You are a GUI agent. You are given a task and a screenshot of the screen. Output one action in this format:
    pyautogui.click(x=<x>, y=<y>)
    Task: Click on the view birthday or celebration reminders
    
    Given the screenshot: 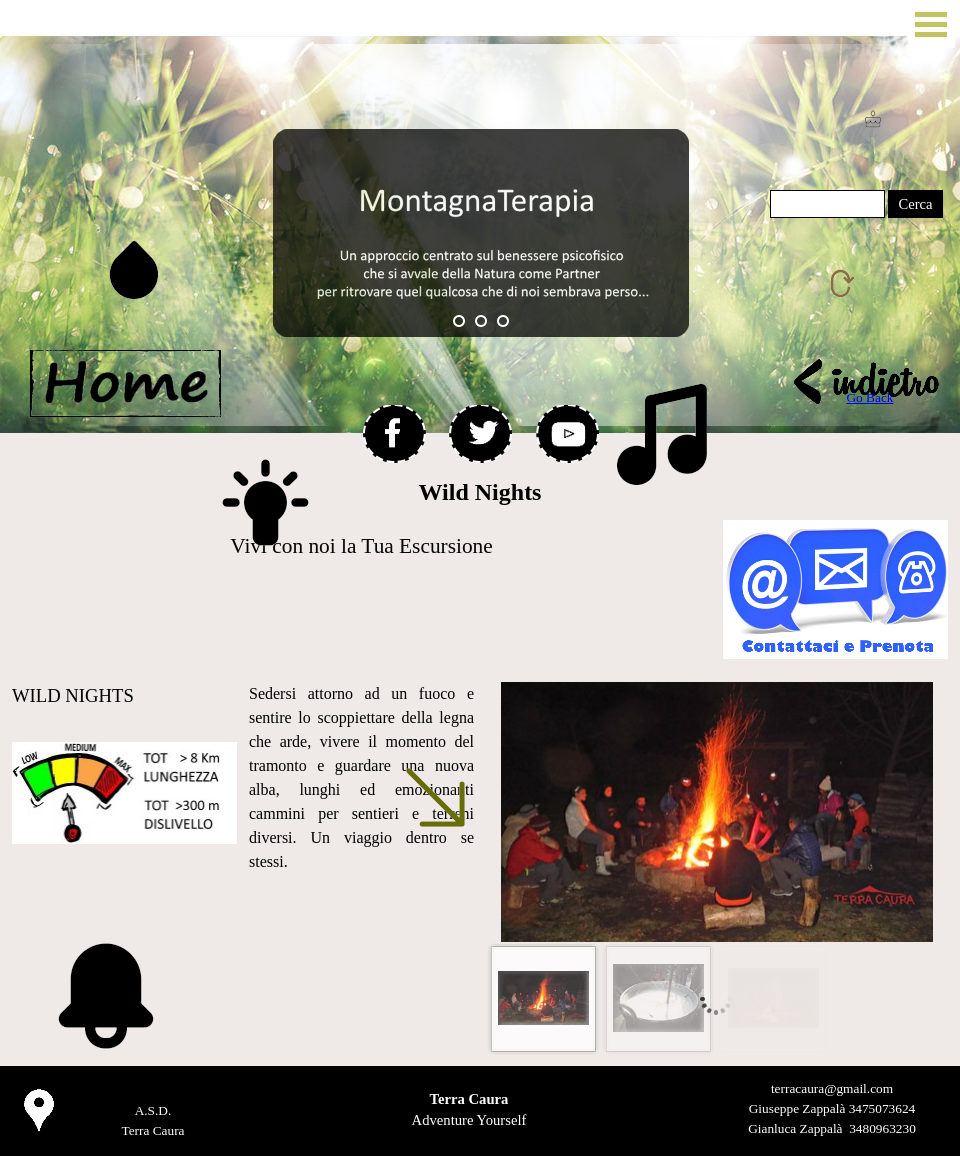 What is the action you would take?
    pyautogui.click(x=873, y=120)
    